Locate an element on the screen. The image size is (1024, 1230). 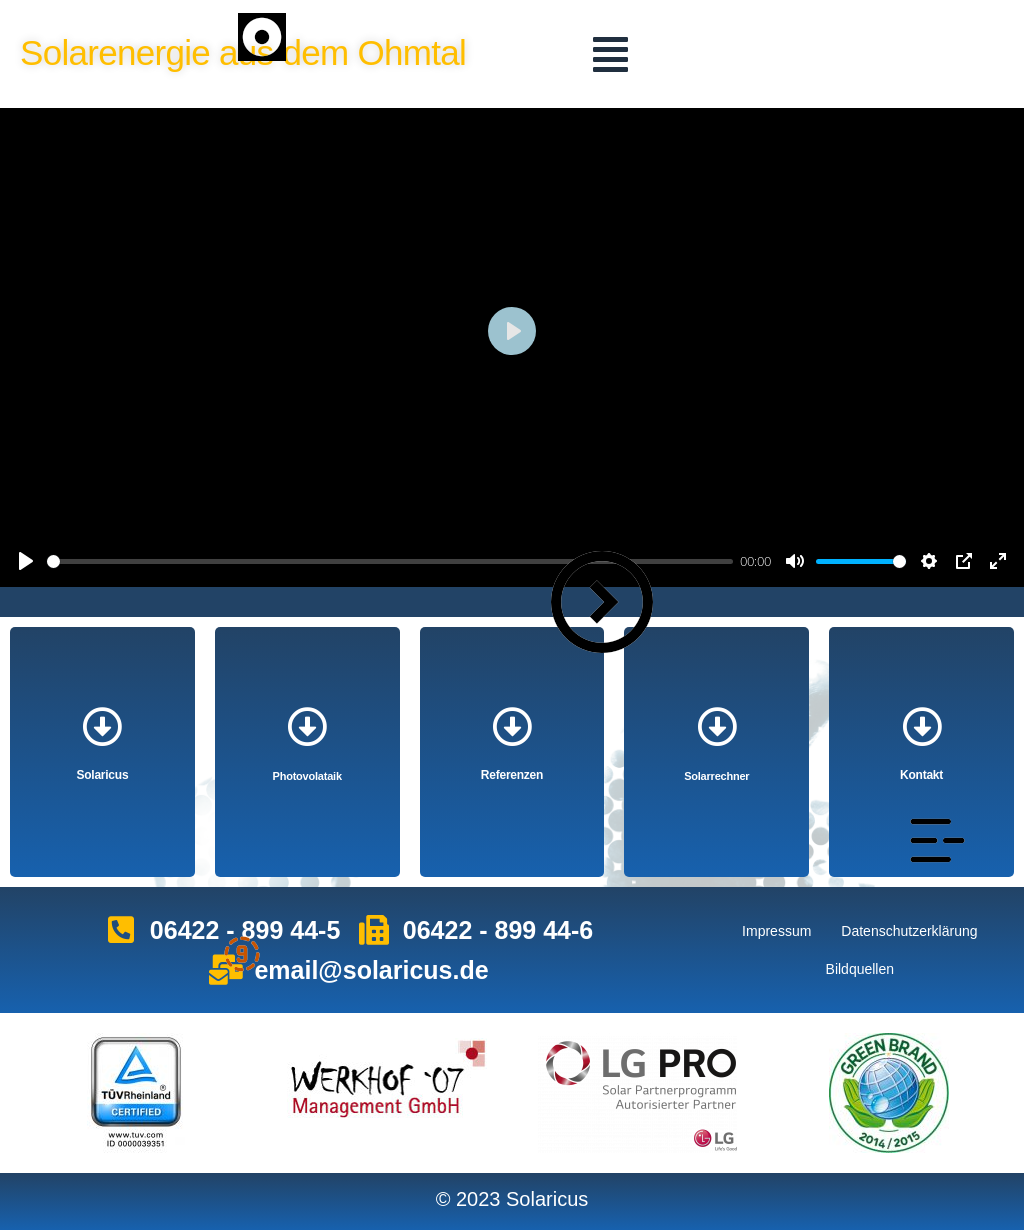
remove an item from the list is located at coordinates (937, 840).